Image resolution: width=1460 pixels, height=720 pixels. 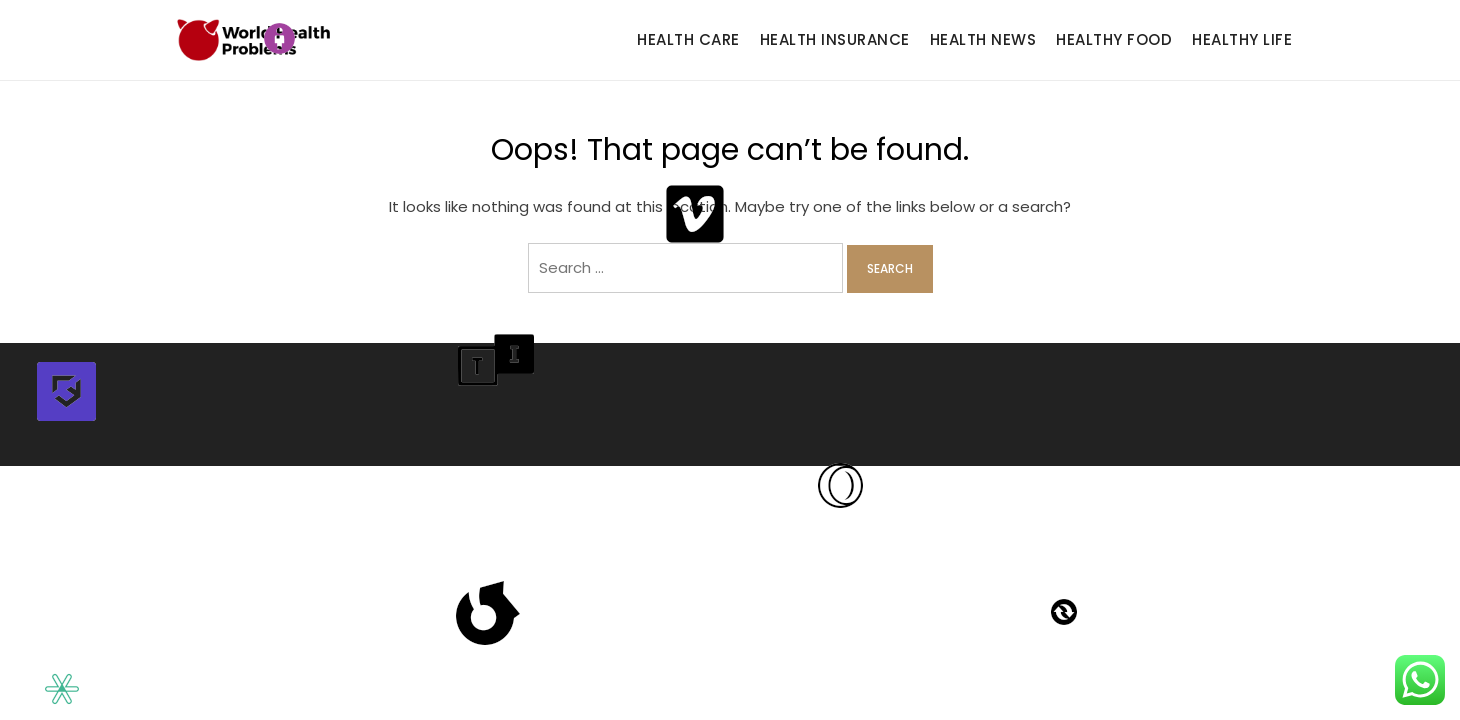 I want to click on open vimeo app, so click(x=695, y=214).